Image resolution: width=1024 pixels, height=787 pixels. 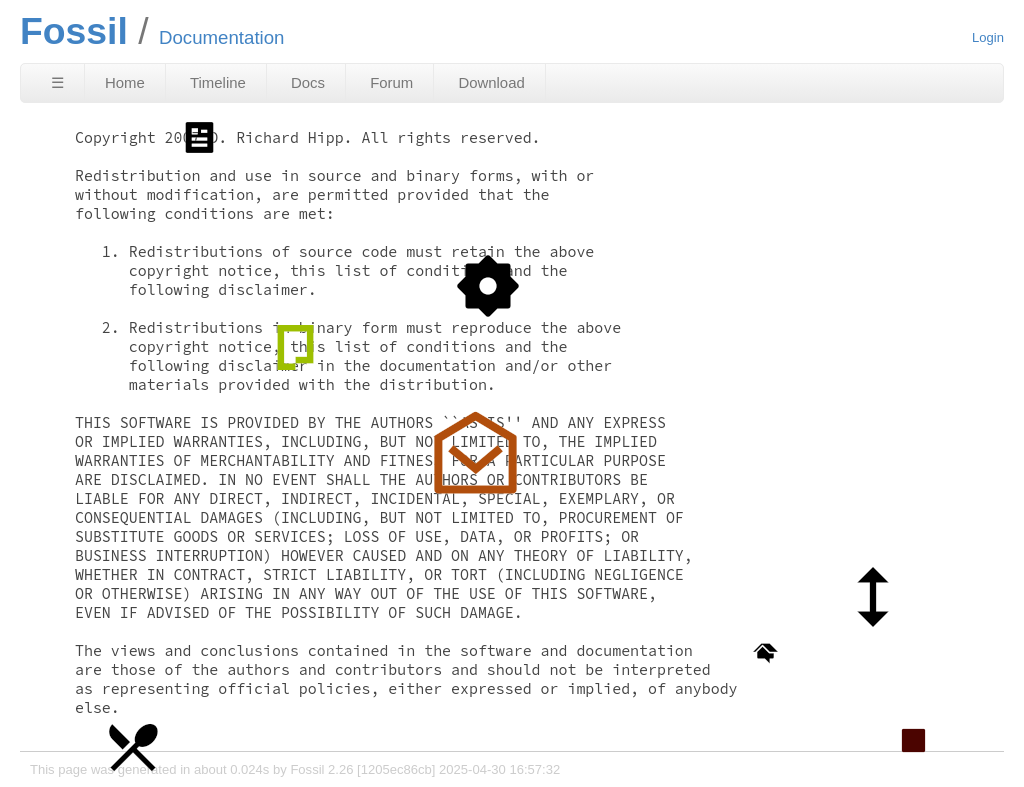 What do you see at coordinates (475, 456) in the screenshot?
I see `view an opened email message` at bounding box center [475, 456].